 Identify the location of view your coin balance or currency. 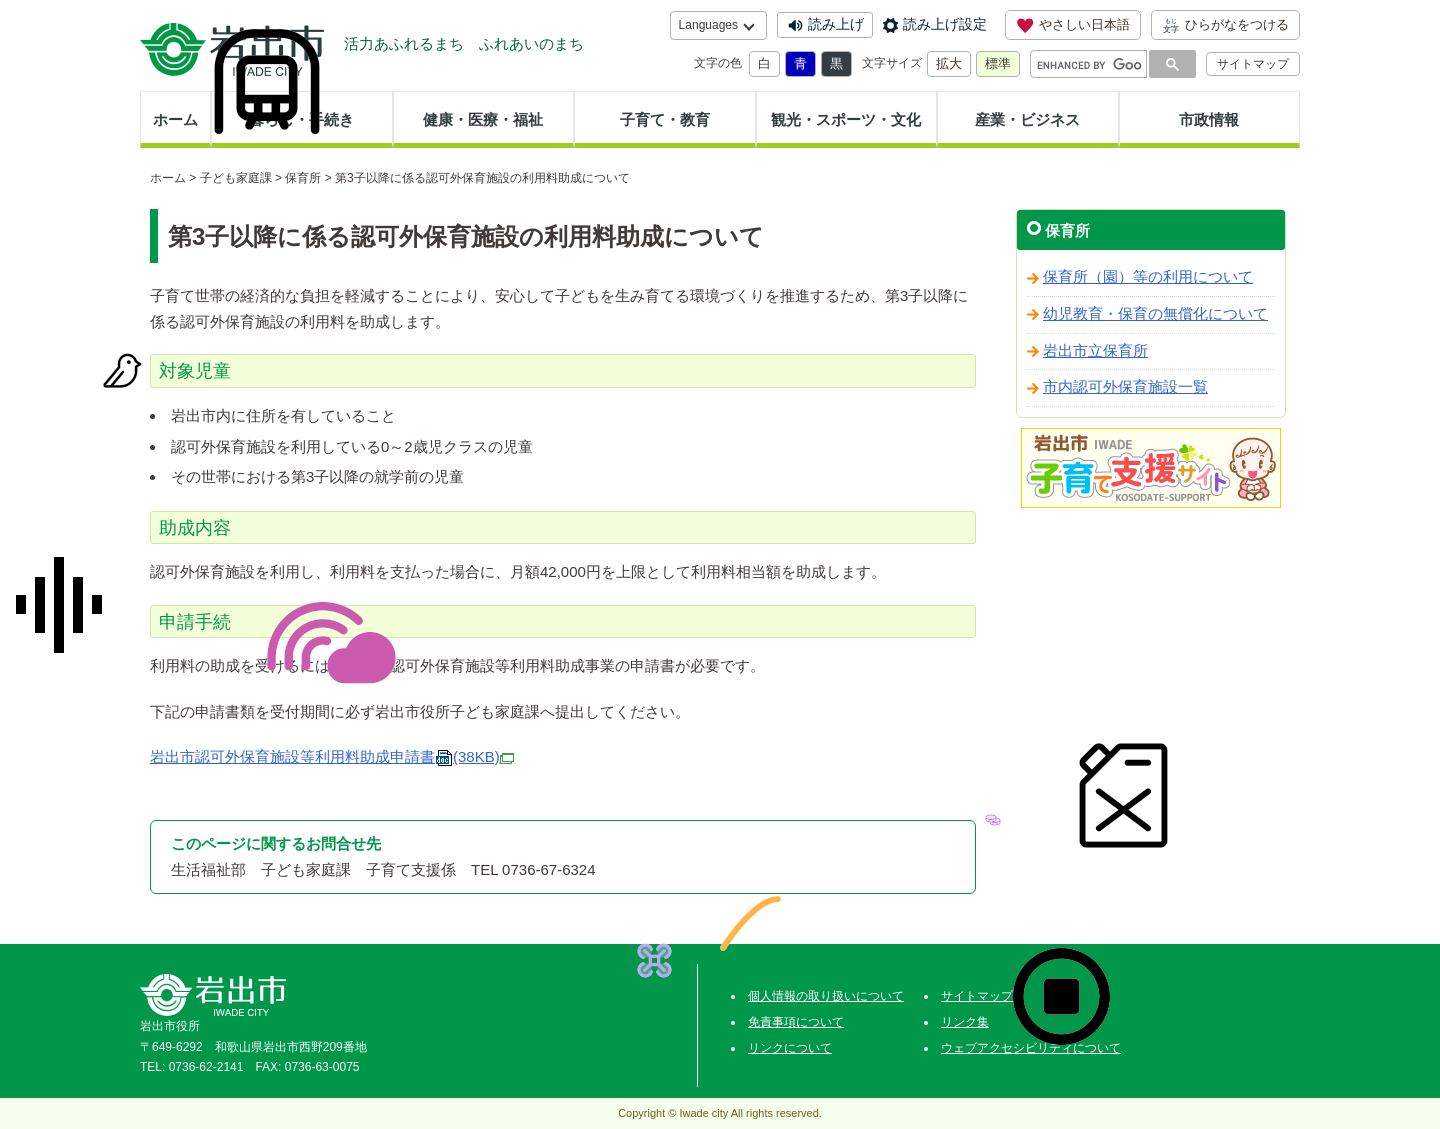
(993, 820).